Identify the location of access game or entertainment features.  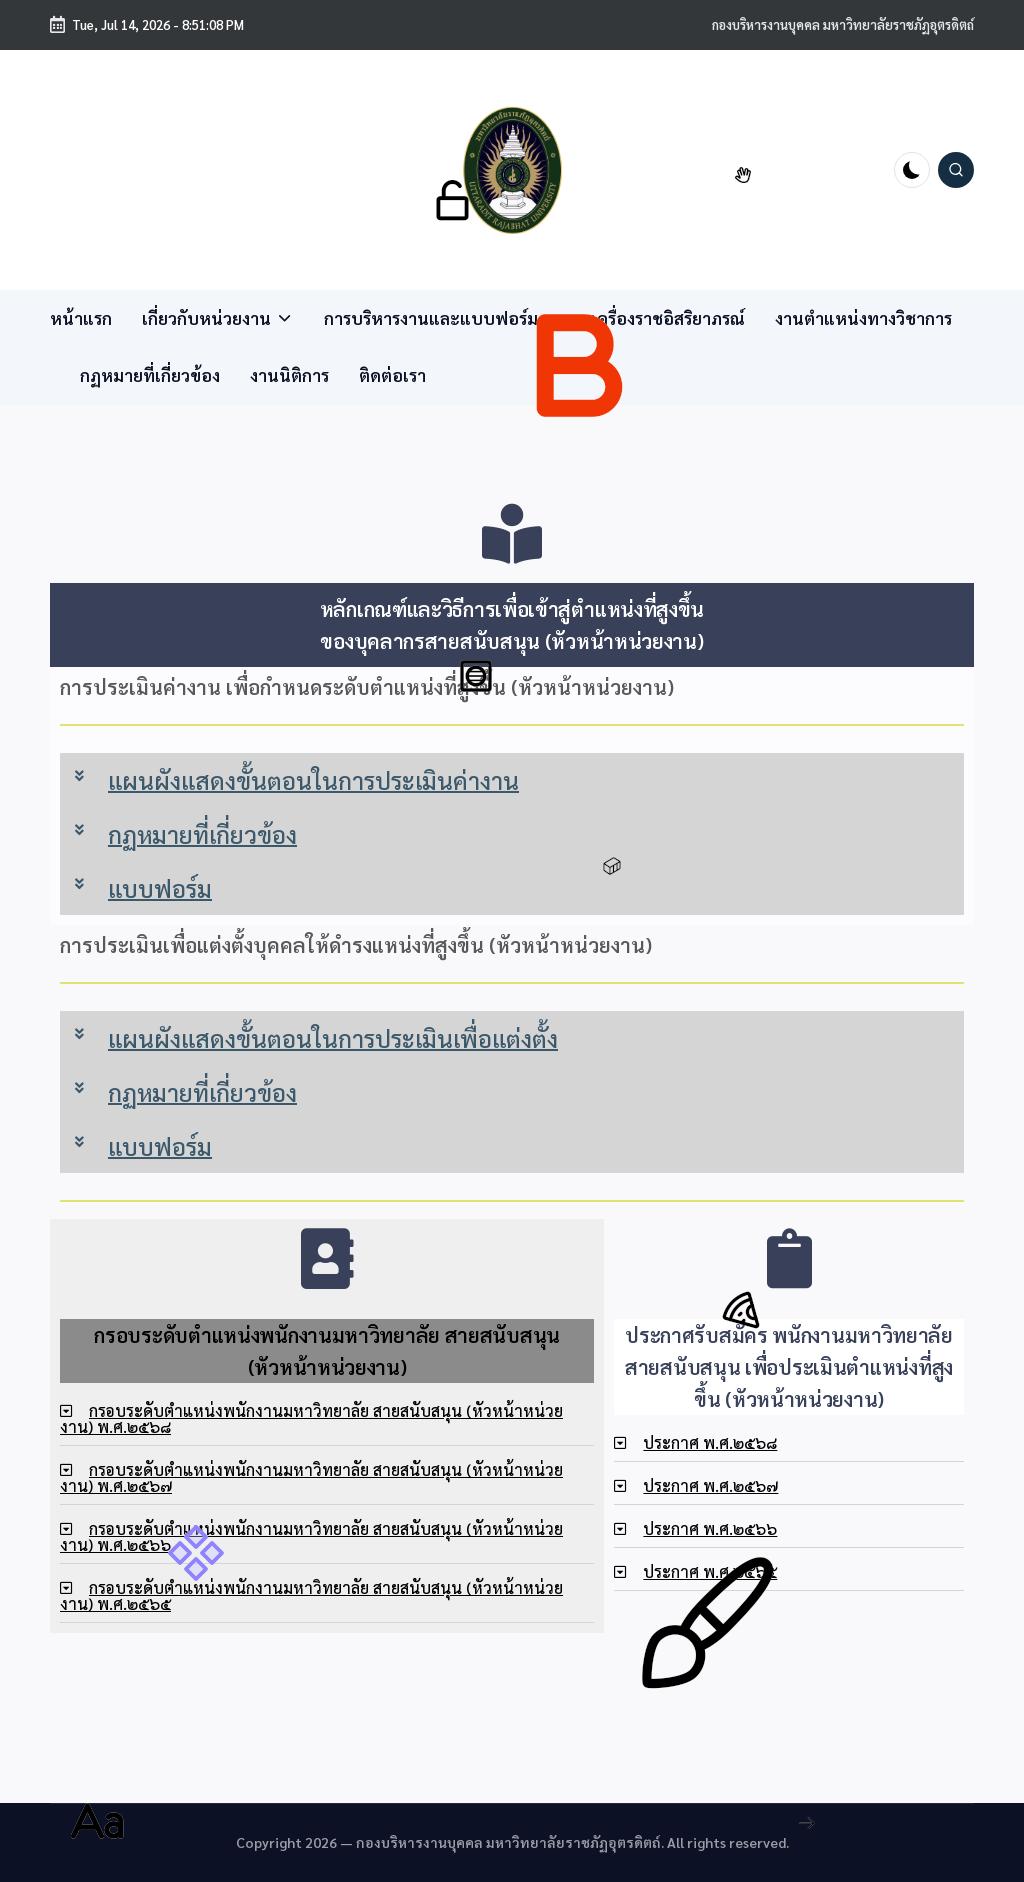
(196, 1553).